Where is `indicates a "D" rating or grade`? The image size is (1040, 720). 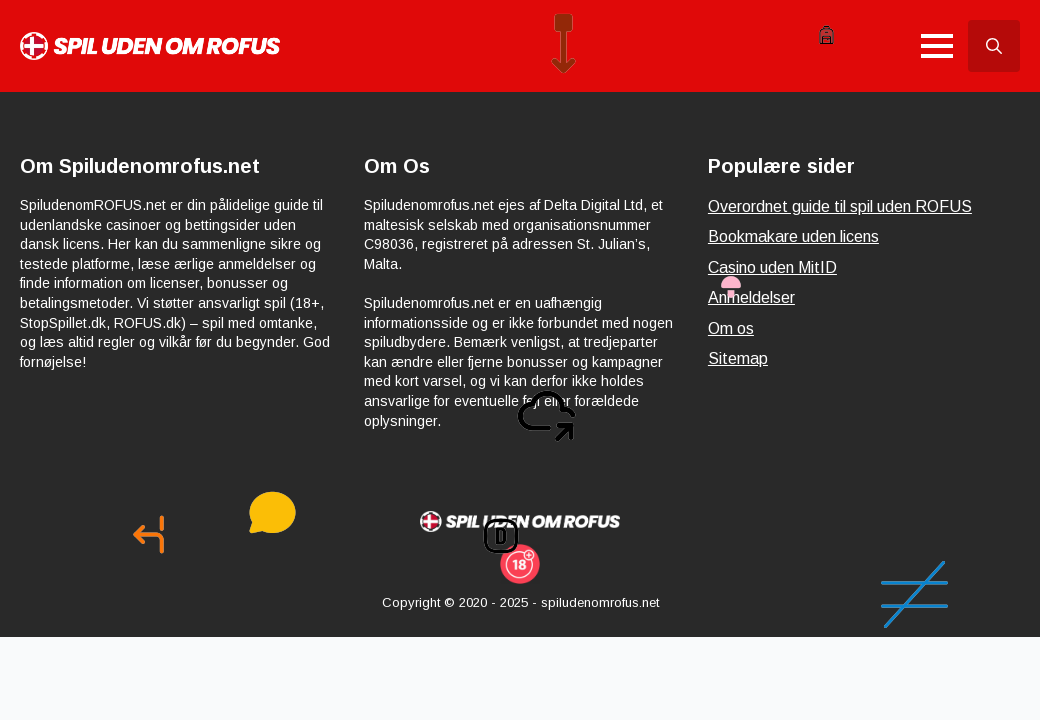
indicates a "D" rating or grade is located at coordinates (501, 536).